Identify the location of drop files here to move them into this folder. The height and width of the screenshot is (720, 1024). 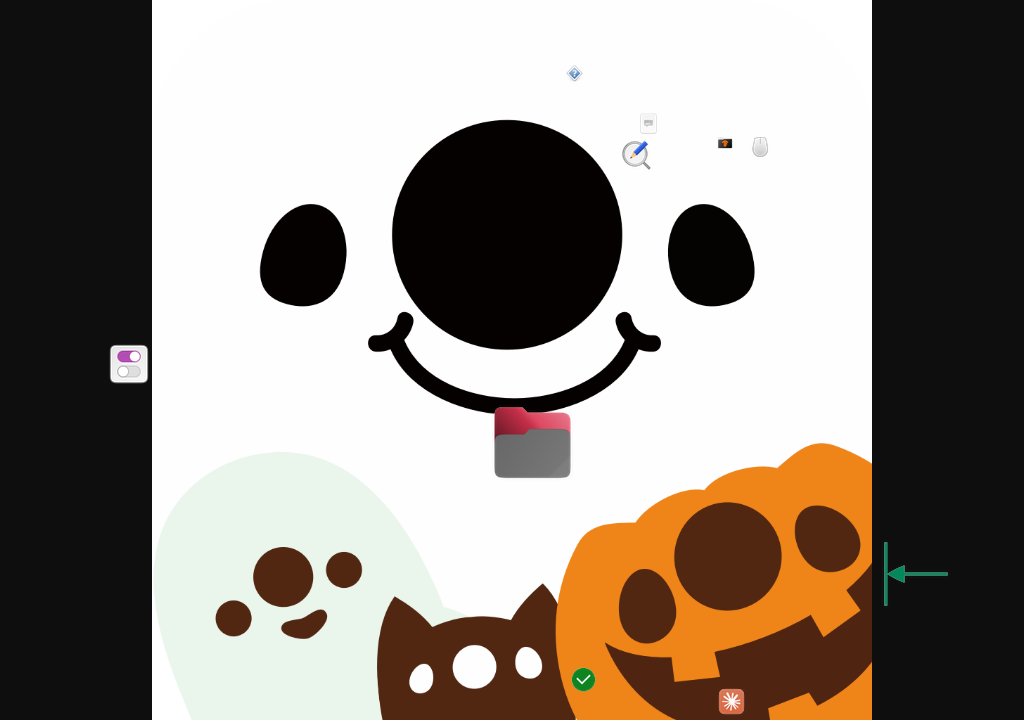
(532, 442).